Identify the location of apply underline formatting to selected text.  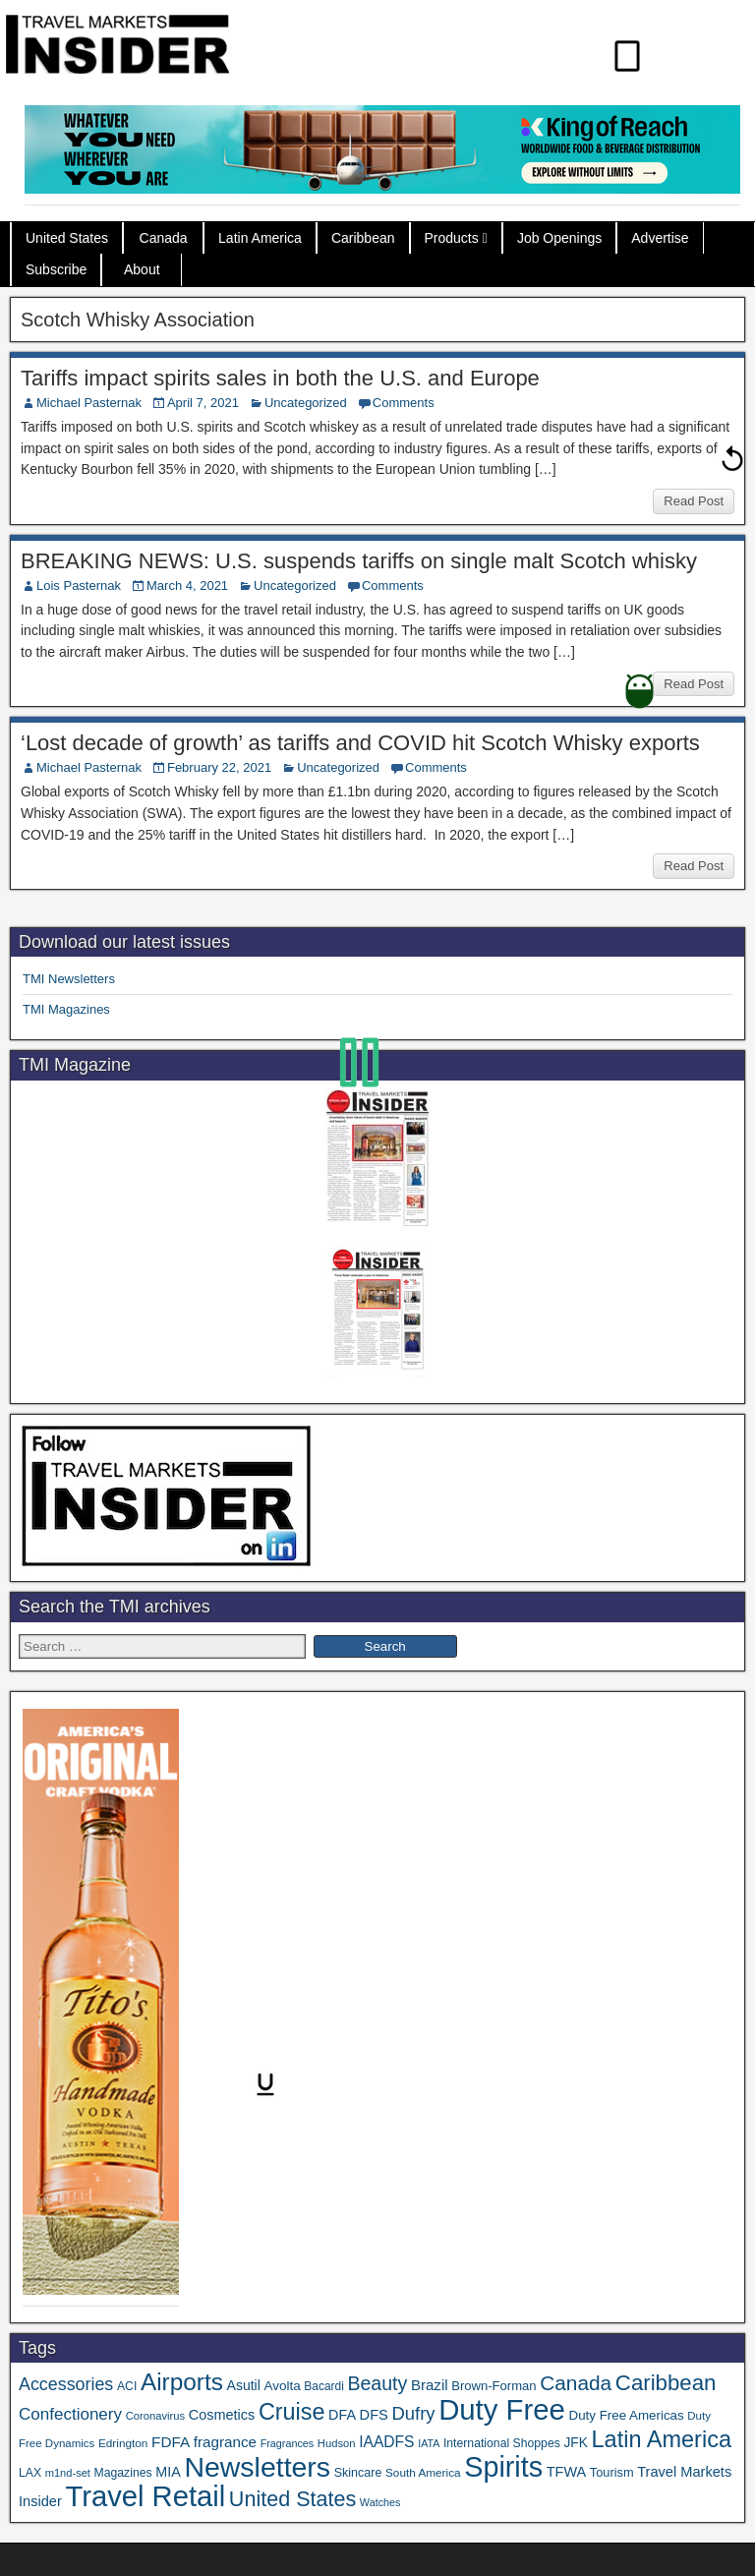
(265, 2084).